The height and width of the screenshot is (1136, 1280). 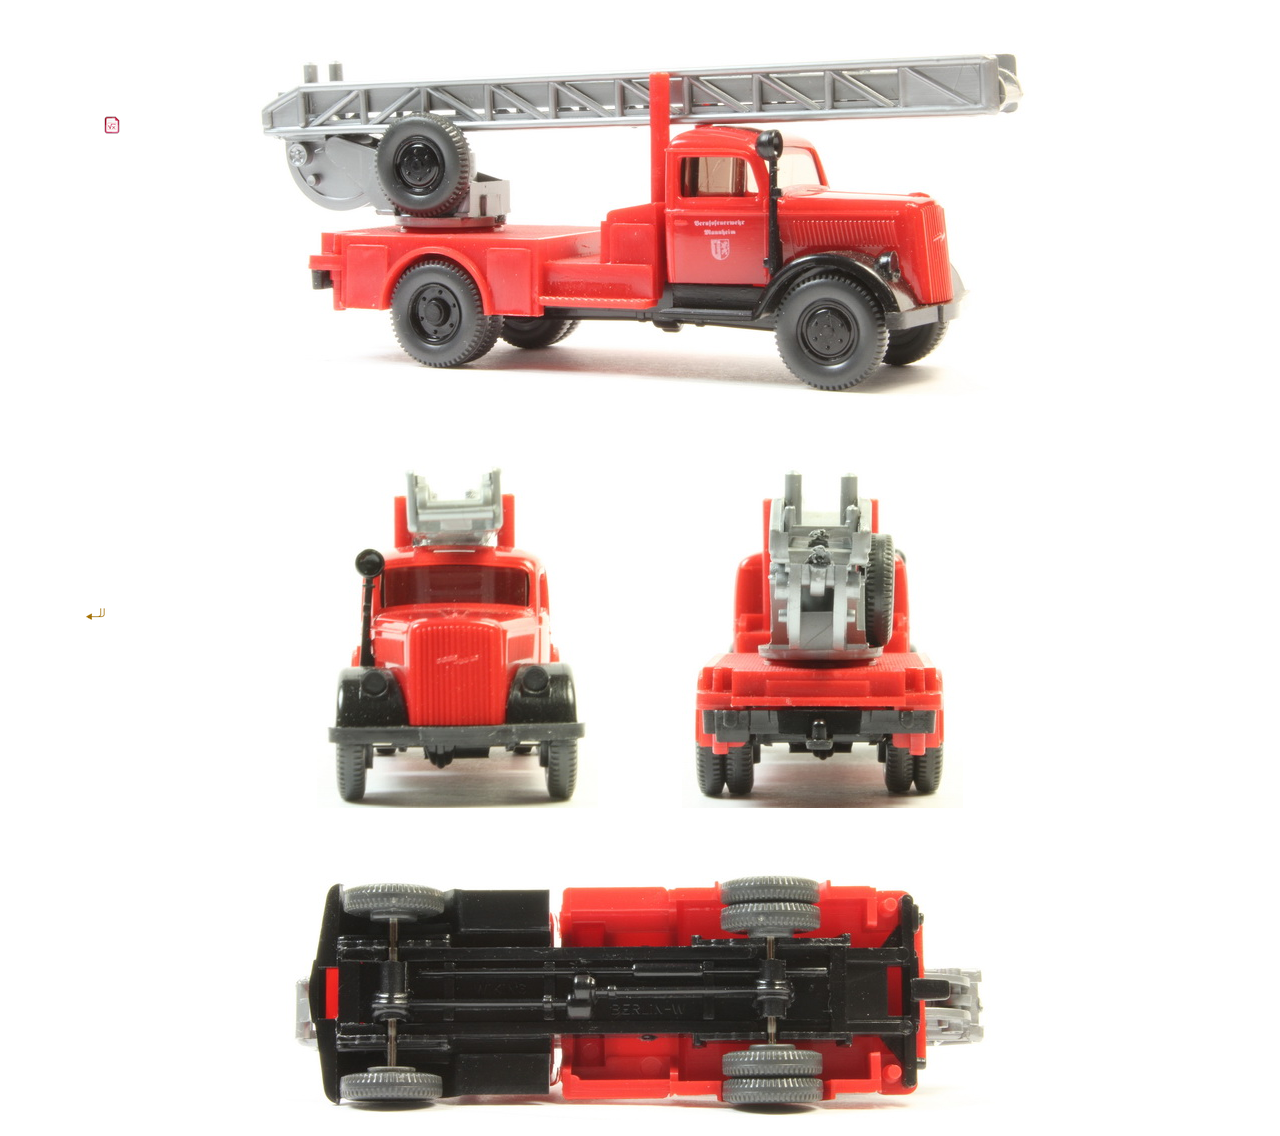 What do you see at coordinates (95, 614) in the screenshot?
I see `reply to all recipients in an email thread` at bounding box center [95, 614].